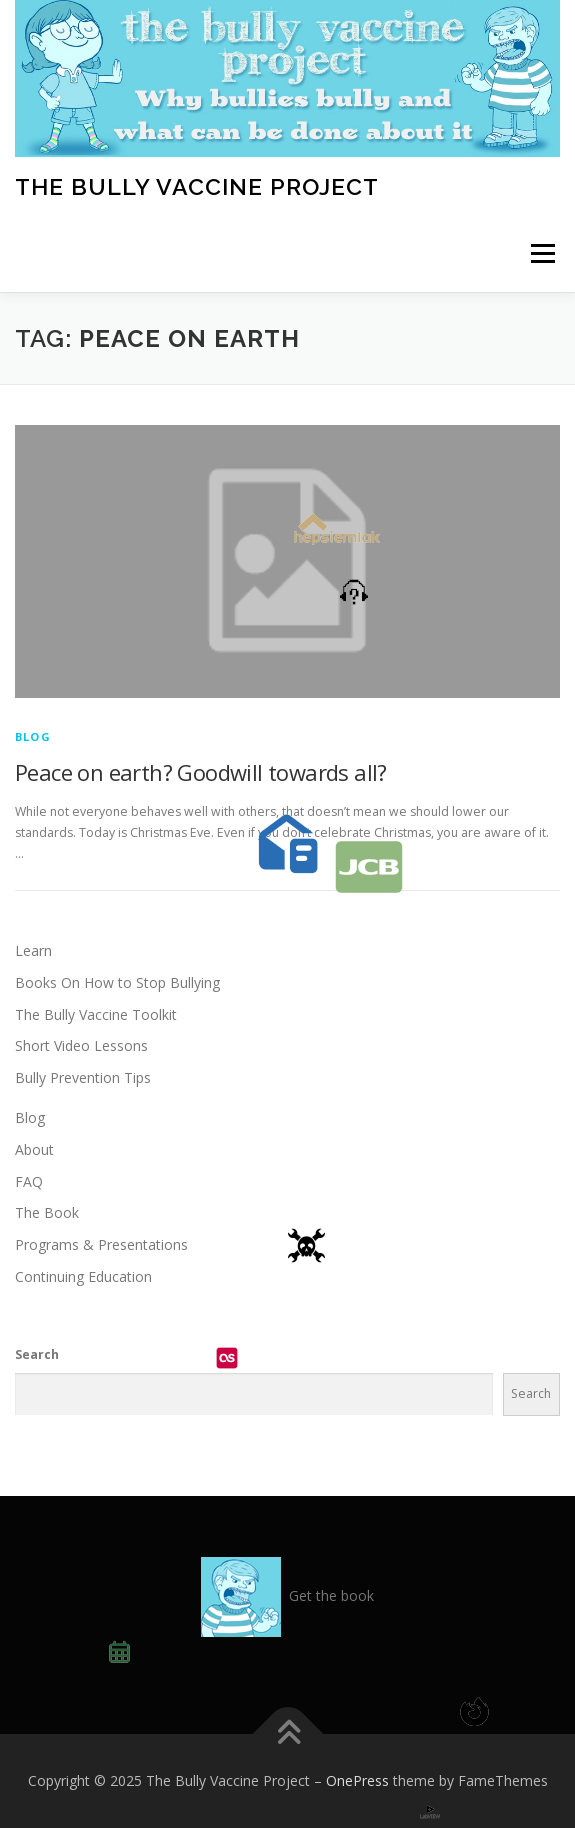 This screenshot has width=575, height=1828. Describe the element at coordinates (286, 845) in the screenshot. I see `view an opened email or message` at that location.